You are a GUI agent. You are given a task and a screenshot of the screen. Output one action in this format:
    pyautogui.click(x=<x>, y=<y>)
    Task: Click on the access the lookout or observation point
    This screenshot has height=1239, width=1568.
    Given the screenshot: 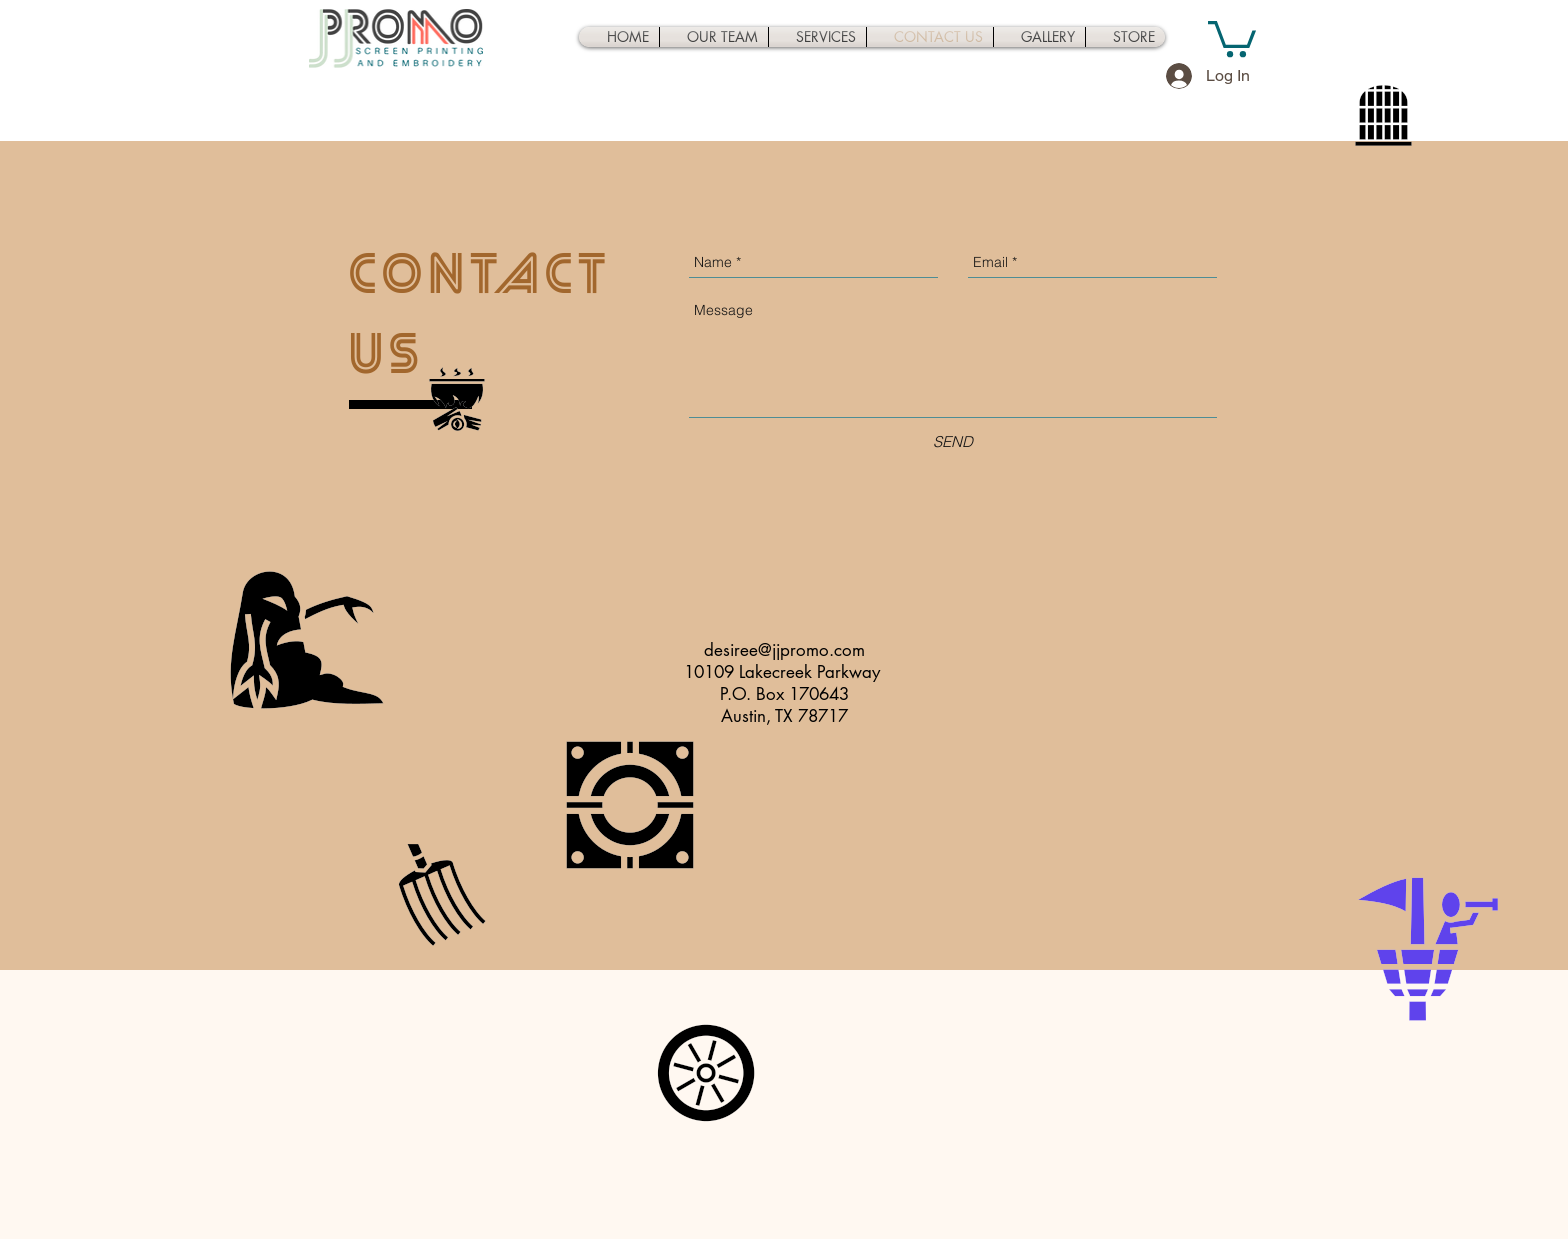 What is the action you would take?
    pyautogui.click(x=1428, y=947)
    